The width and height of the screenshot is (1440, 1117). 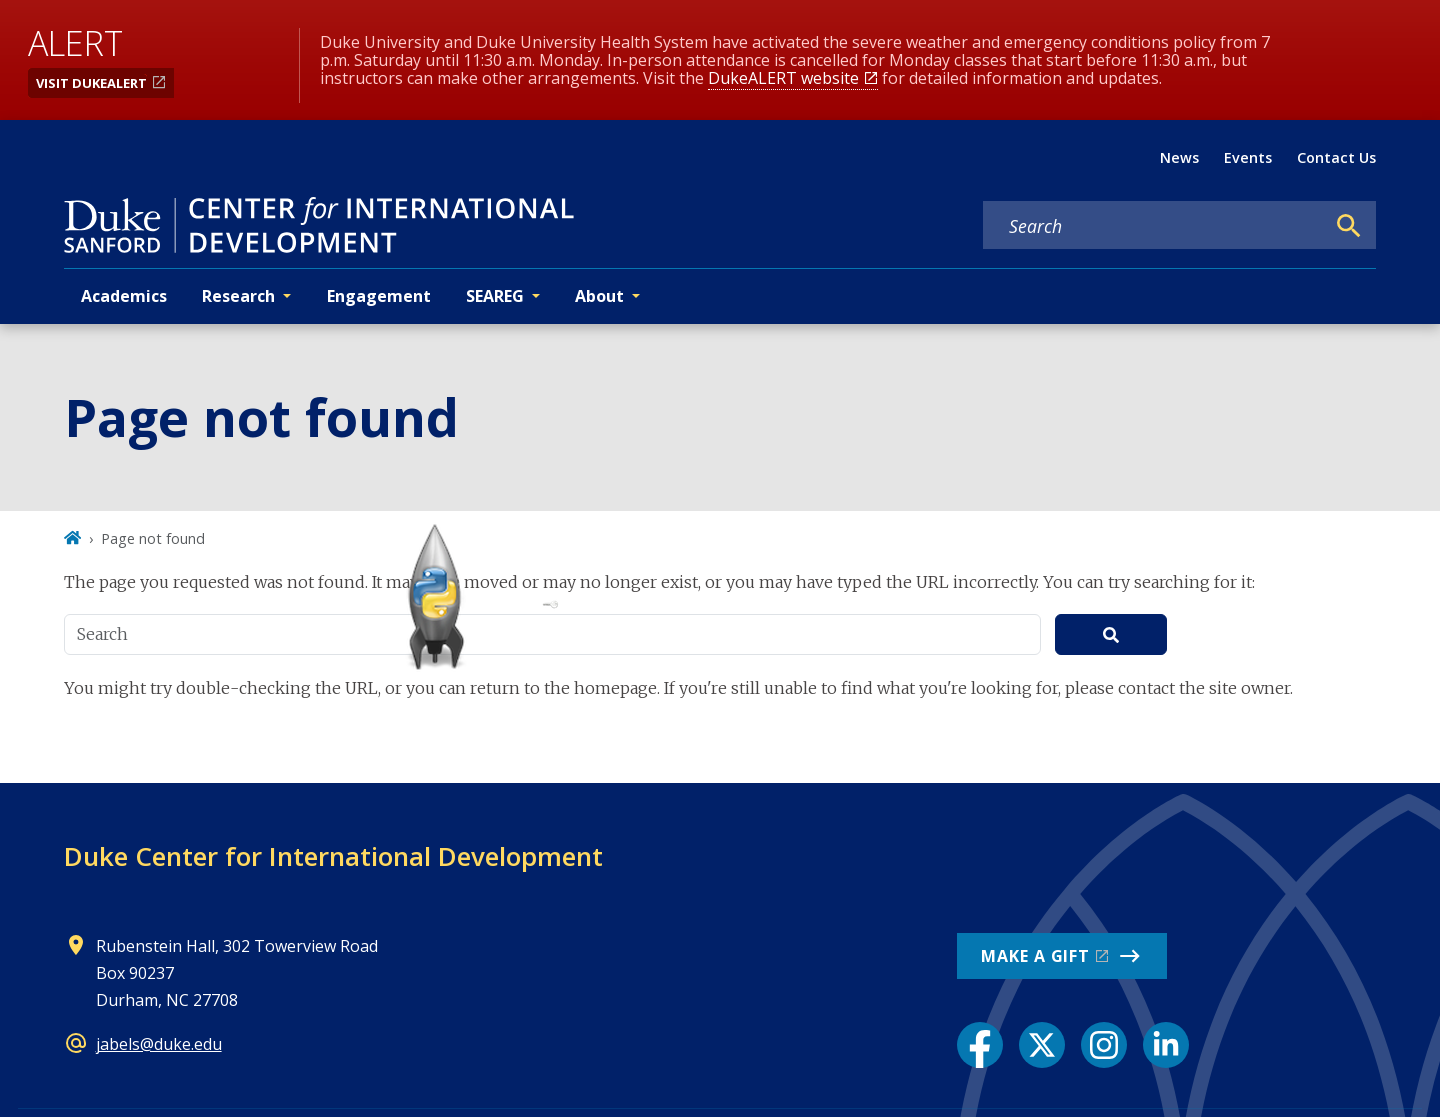 What do you see at coordinates (436, 597) in the screenshot?
I see `launch python interpreter application` at bounding box center [436, 597].